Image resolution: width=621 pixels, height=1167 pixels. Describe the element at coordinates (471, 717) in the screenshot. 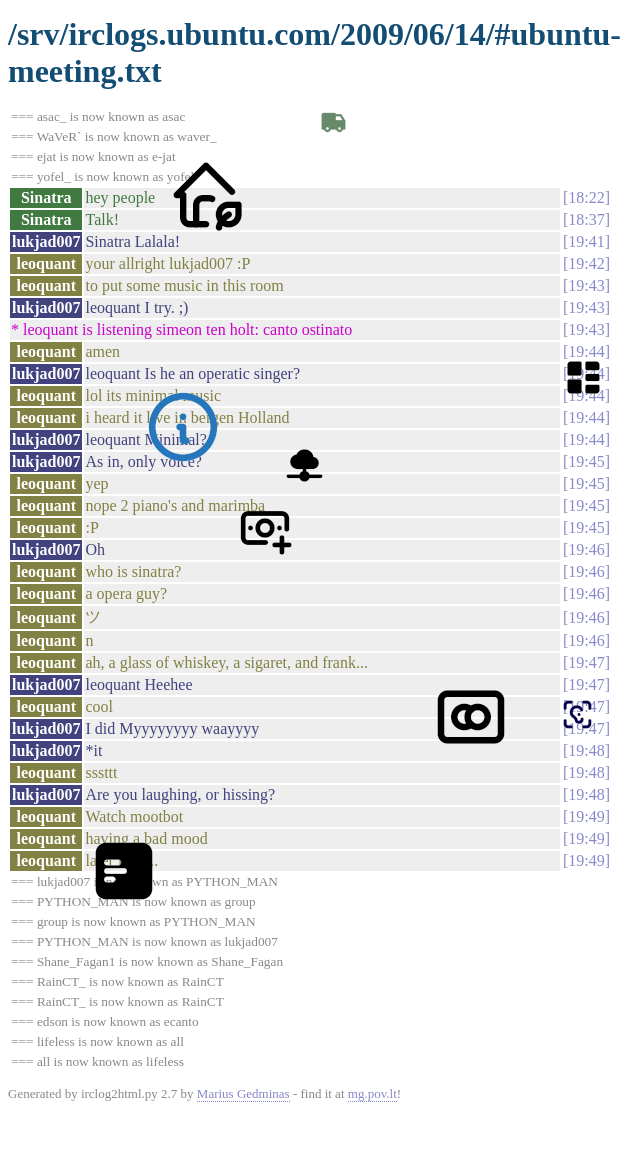

I see `pay with mastercard` at that location.